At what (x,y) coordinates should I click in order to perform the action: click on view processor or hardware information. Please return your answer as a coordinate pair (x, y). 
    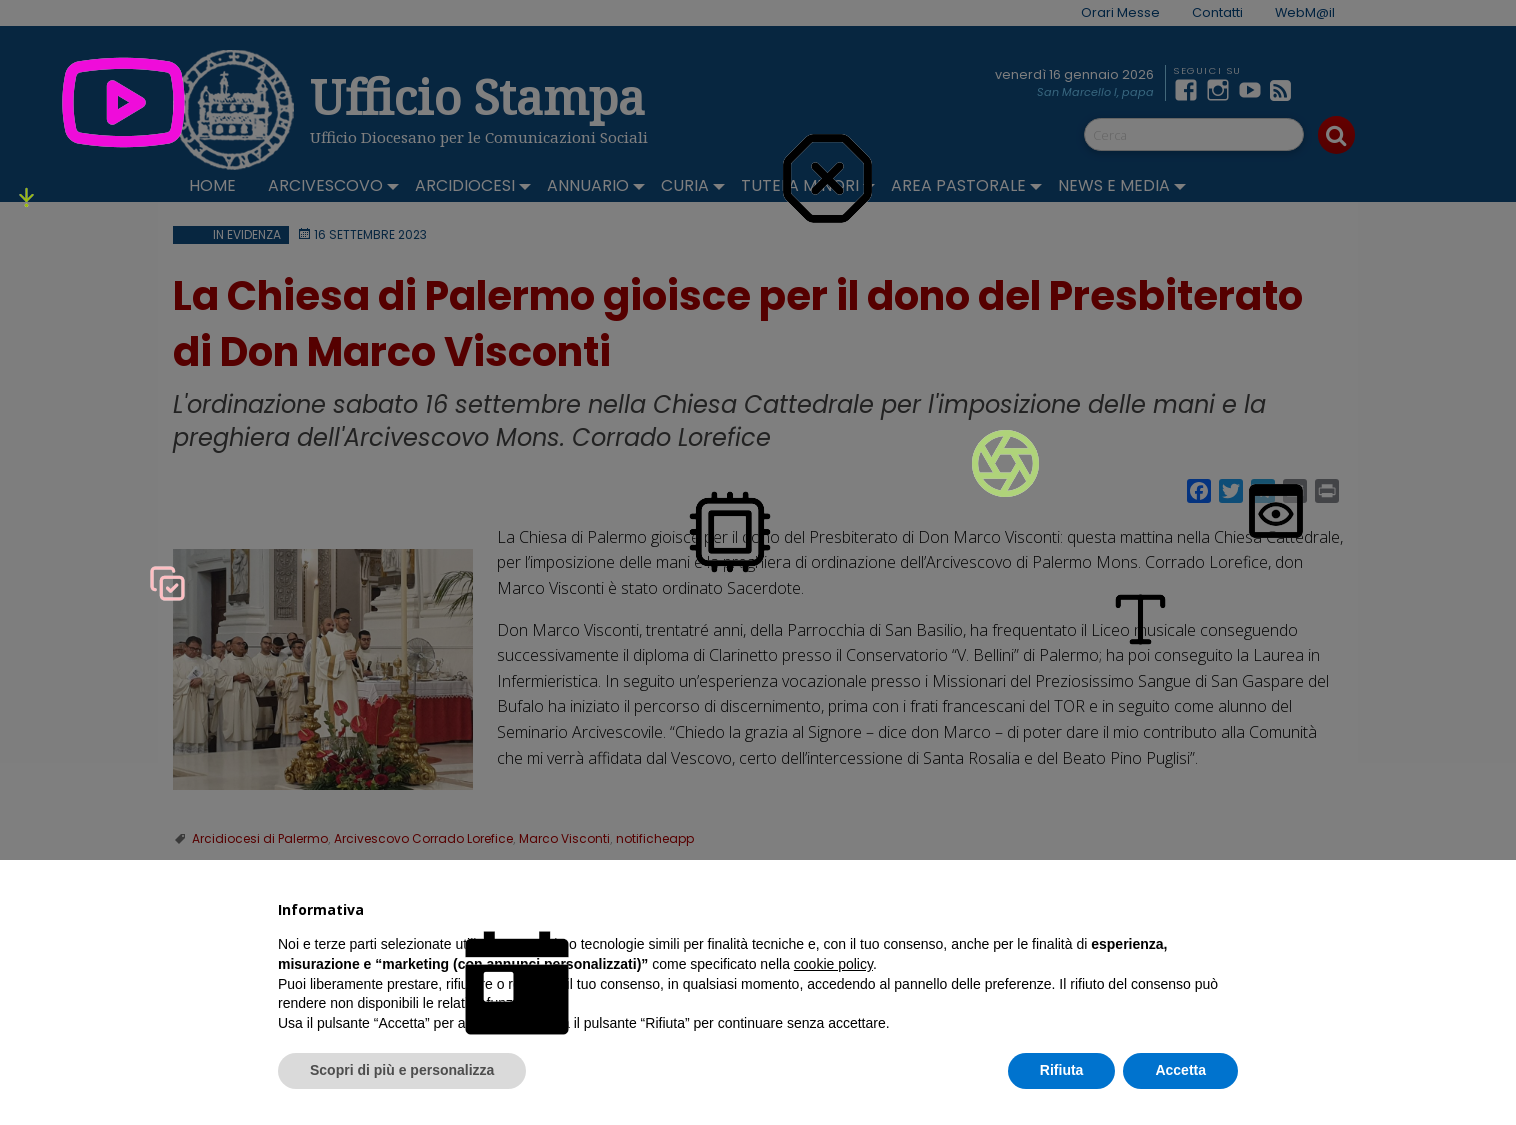
    Looking at the image, I should click on (730, 532).